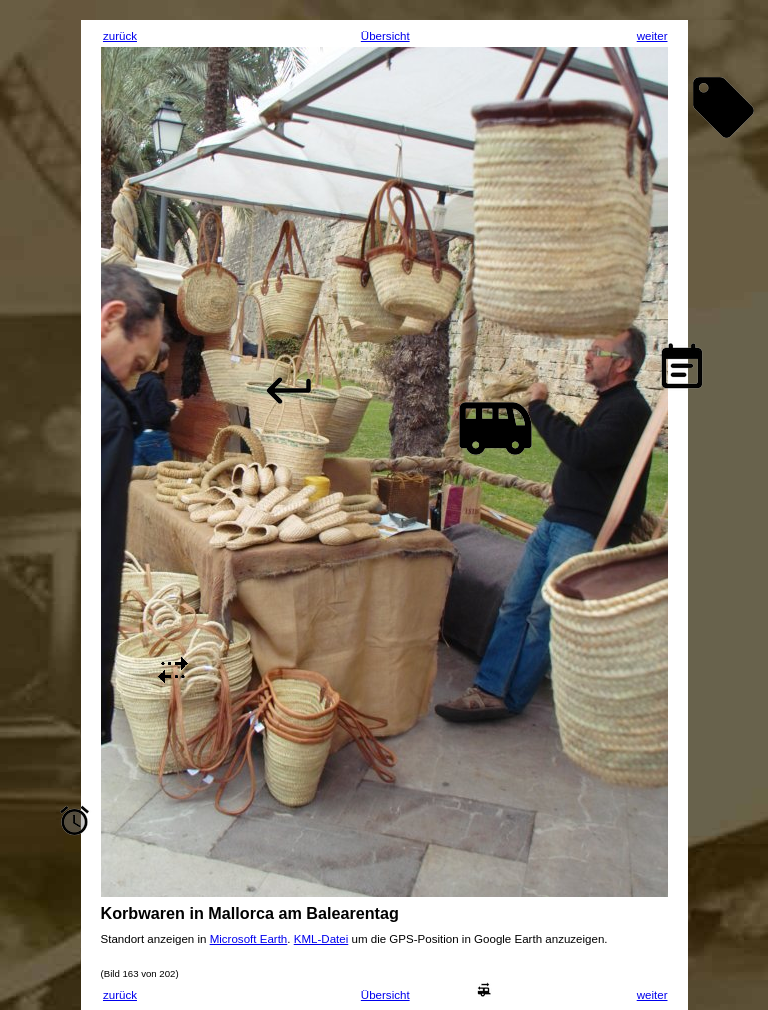 The image size is (768, 1010). Describe the element at coordinates (495, 428) in the screenshot. I see `view public transit options` at that location.